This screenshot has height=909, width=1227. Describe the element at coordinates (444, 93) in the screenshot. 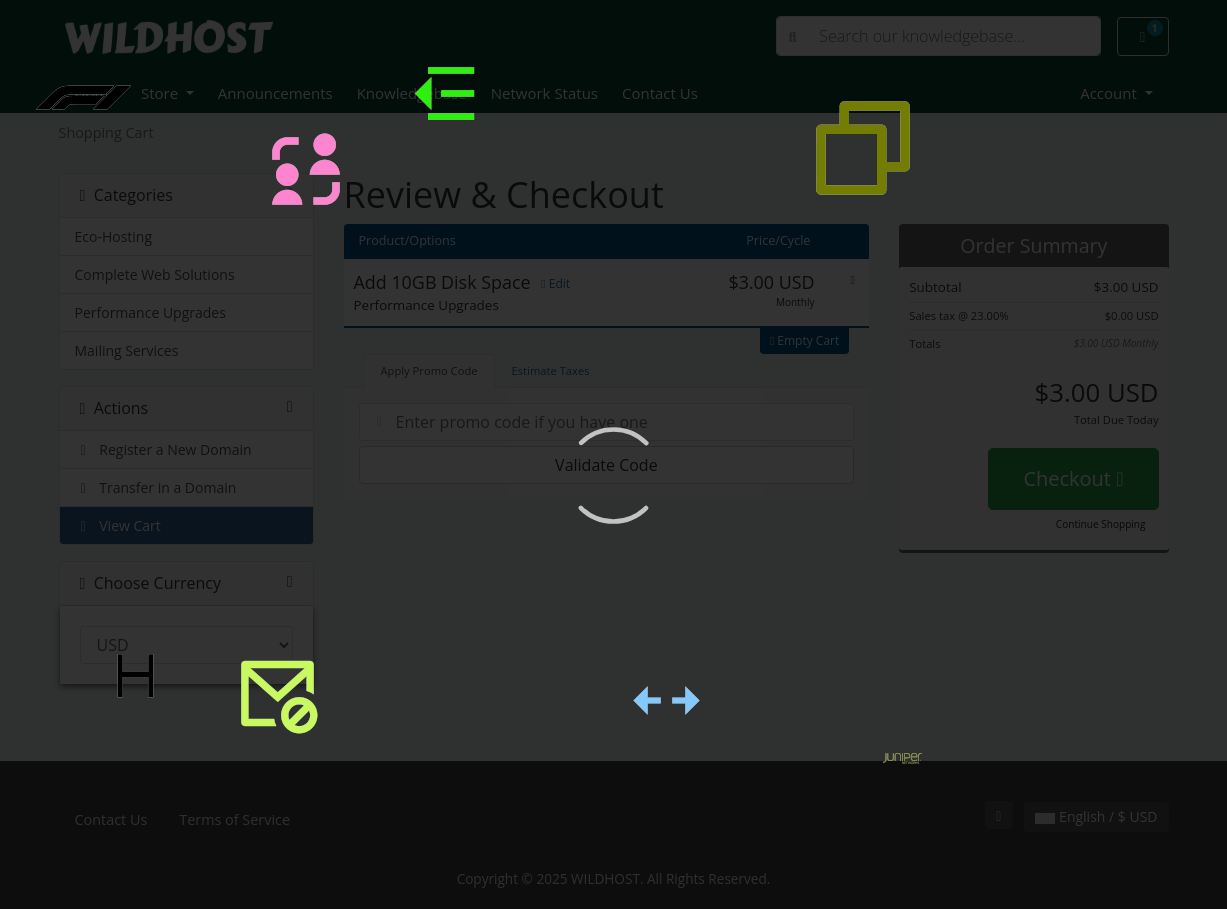

I see `collapse the sidebar menu` at that location.